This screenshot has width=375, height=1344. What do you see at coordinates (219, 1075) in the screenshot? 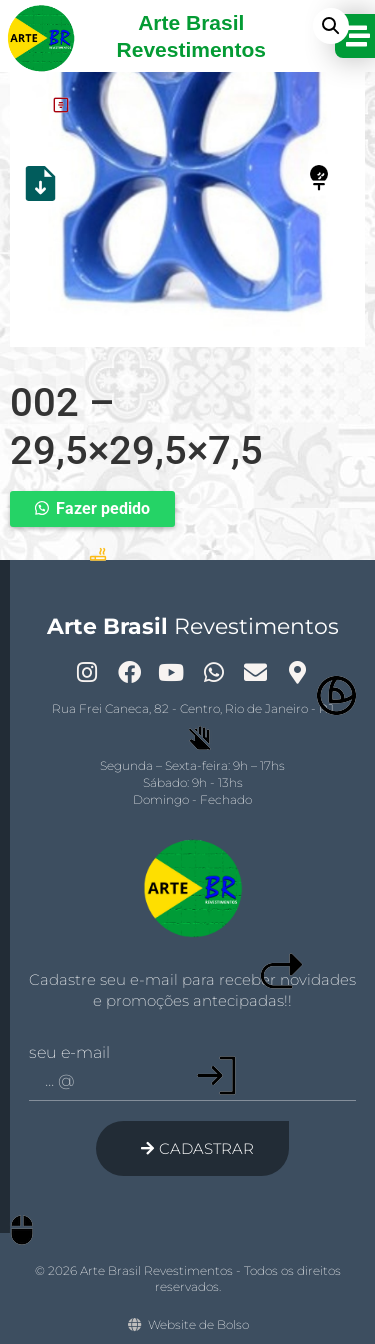
I see `sign in to your account` at bounding box center [219, 1075].